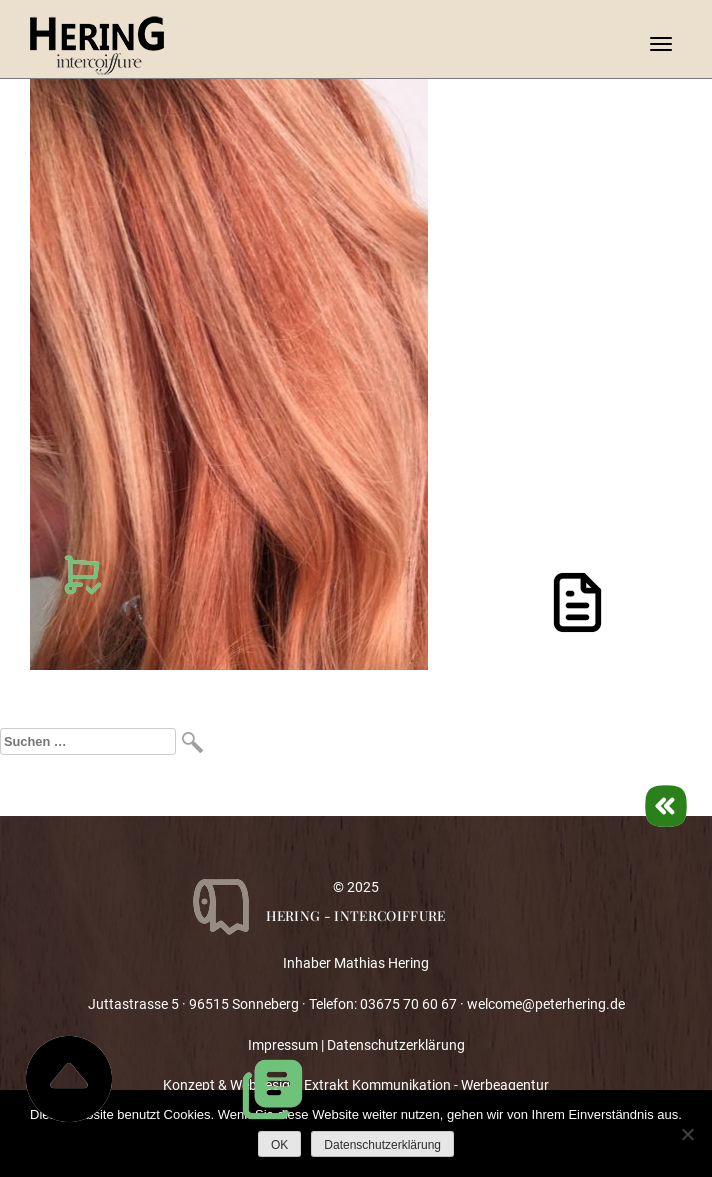 The width and height of the screenshot is (712, 1177). I want to click on go back to the previous screen, so click(666, 806).